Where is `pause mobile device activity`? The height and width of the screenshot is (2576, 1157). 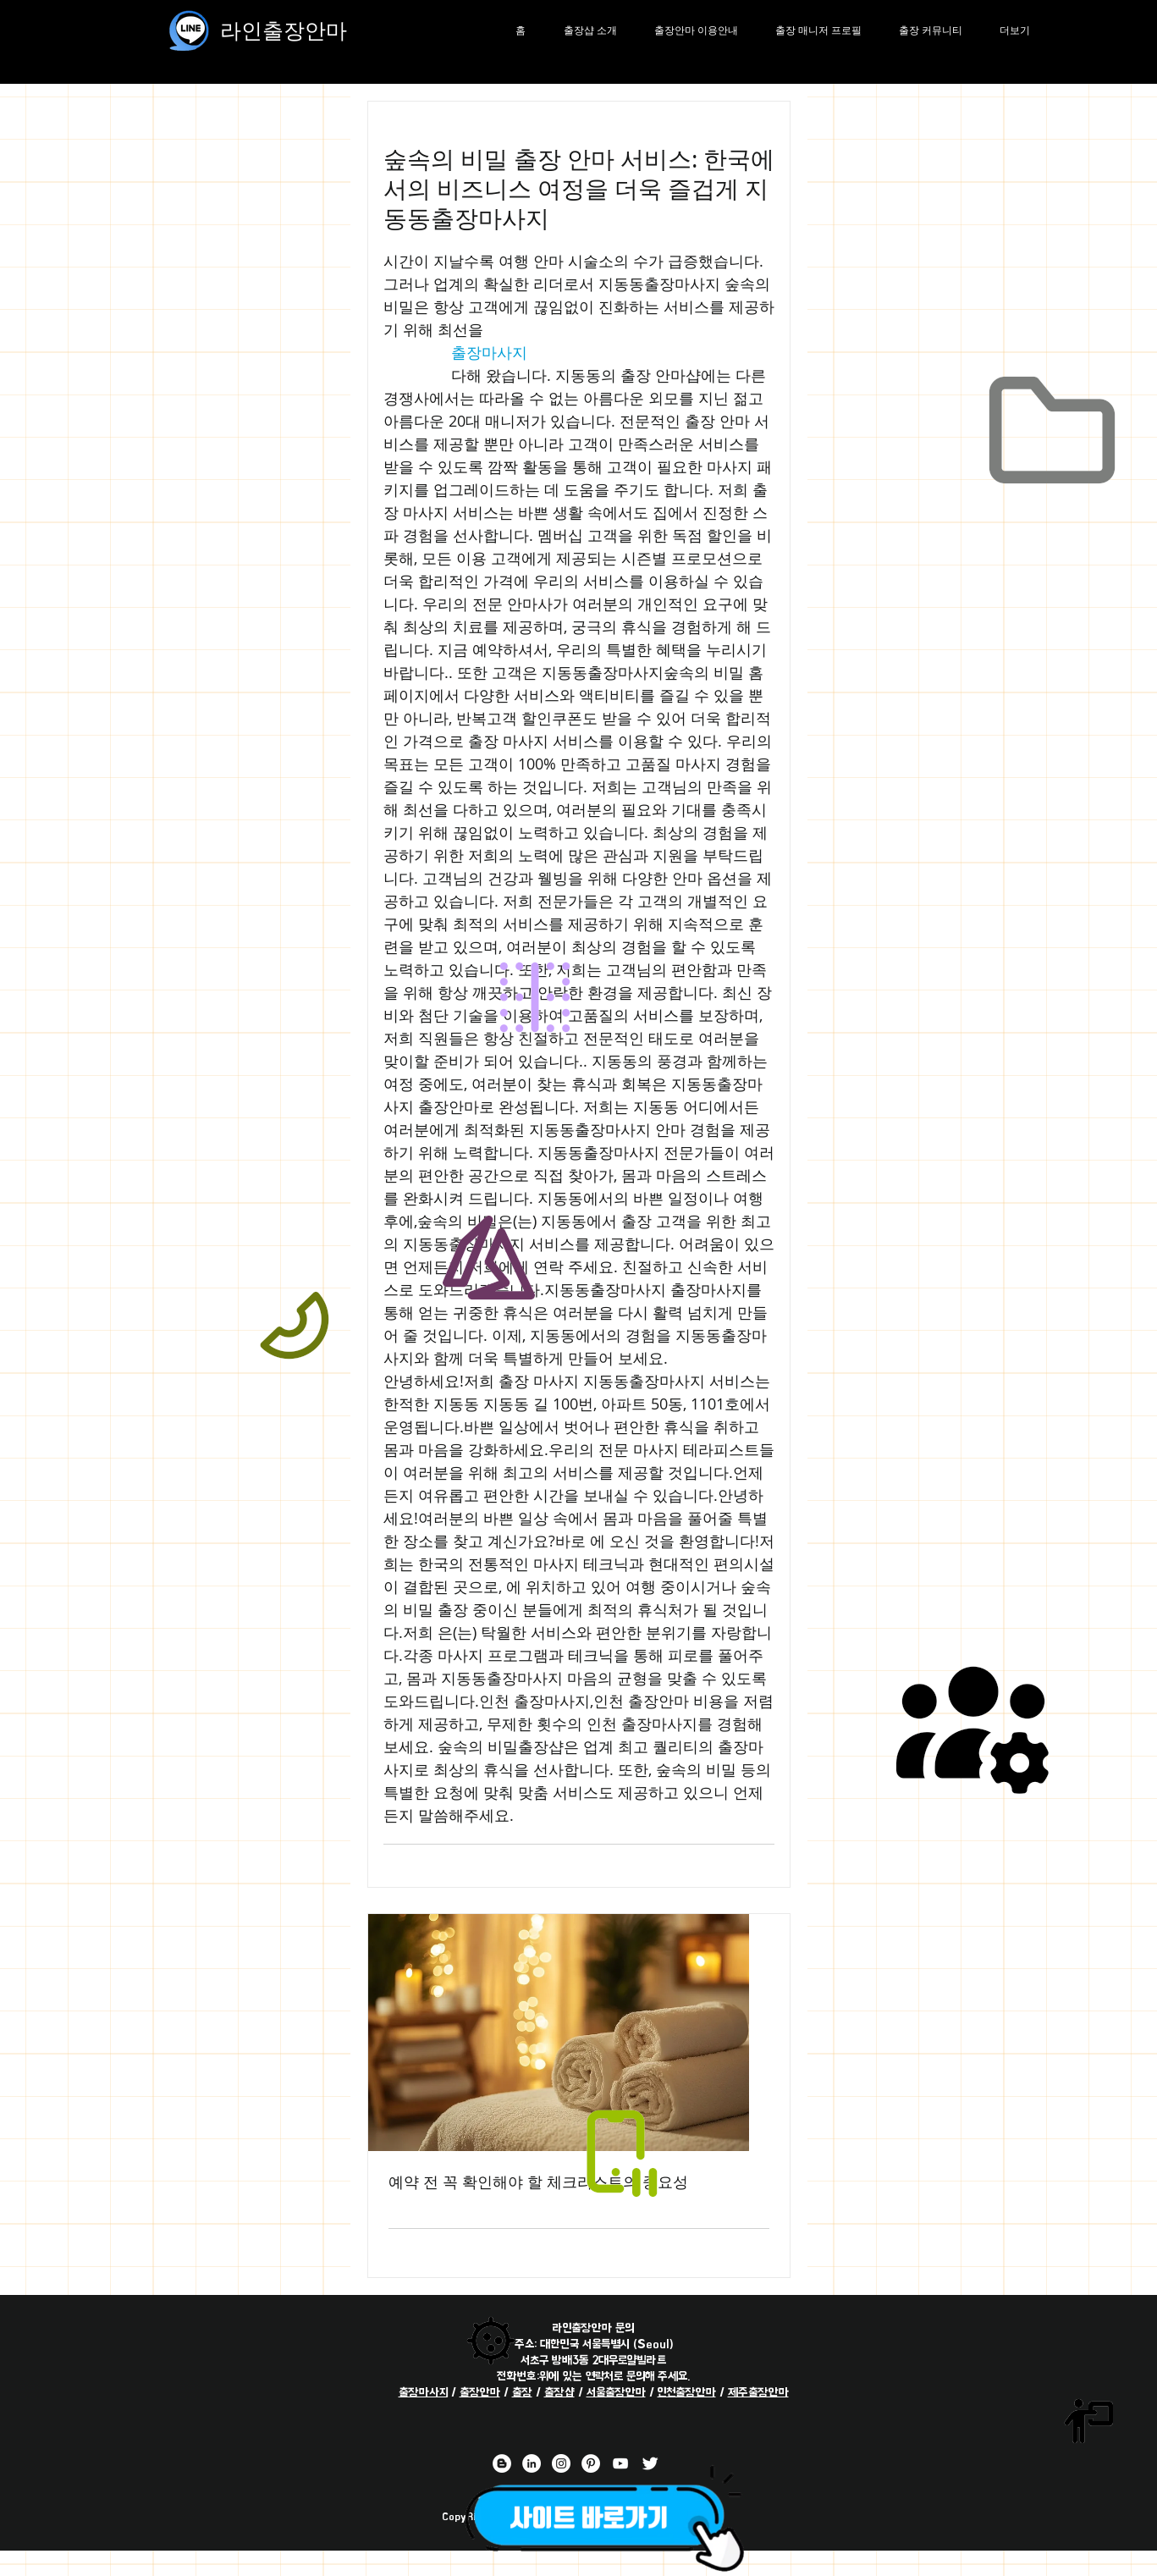
pause mobile device activity is located at coordinates (615, 2151).